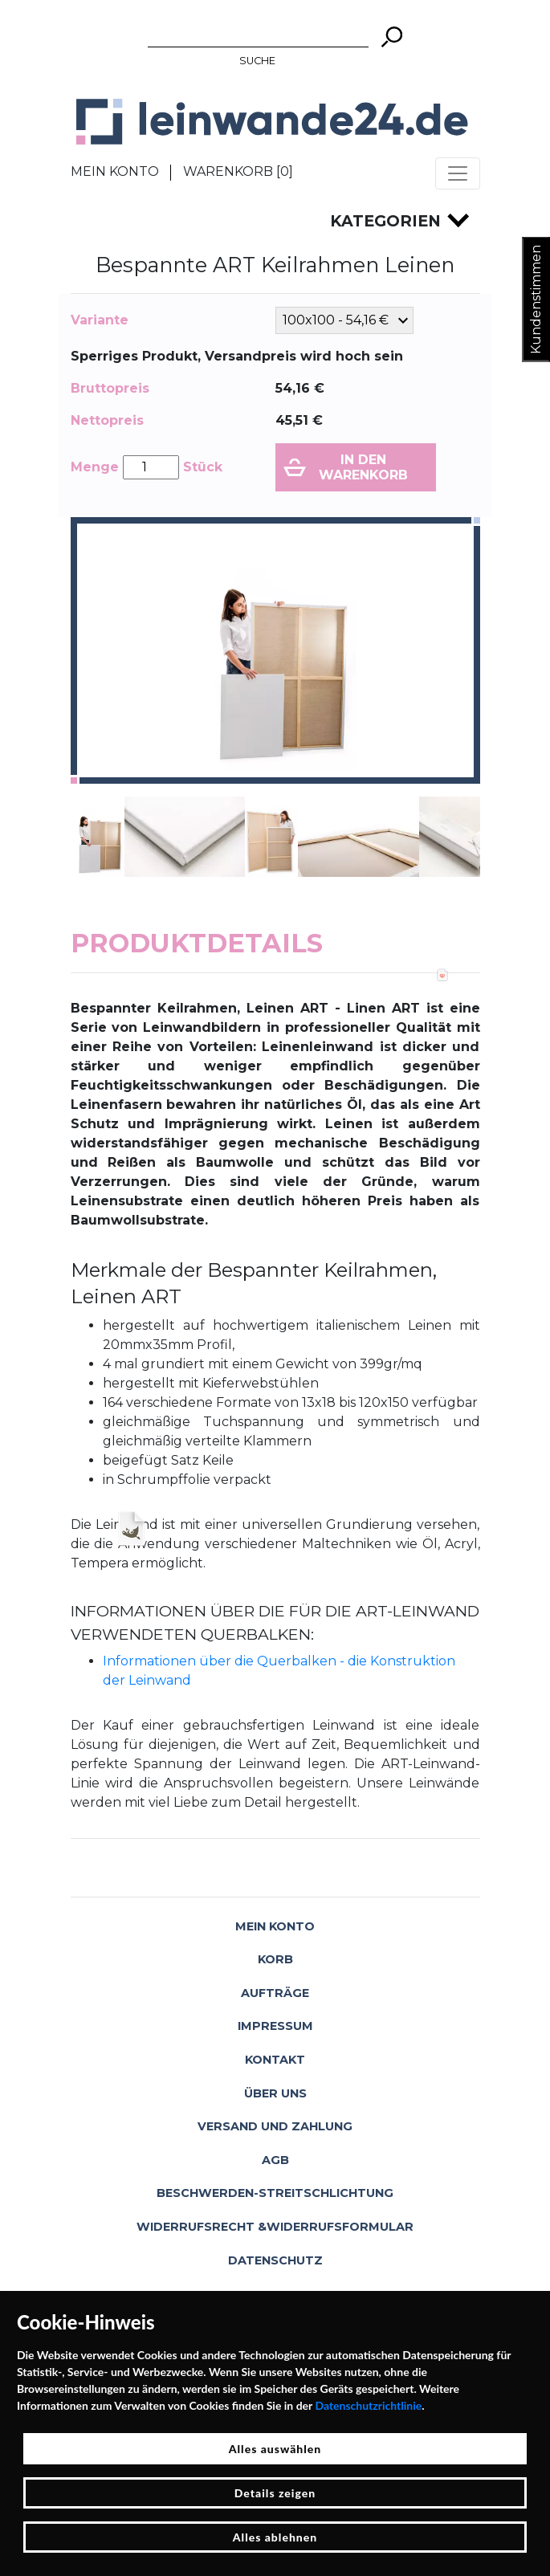  I want to click on ruby programming language source file, so click(442, 975).